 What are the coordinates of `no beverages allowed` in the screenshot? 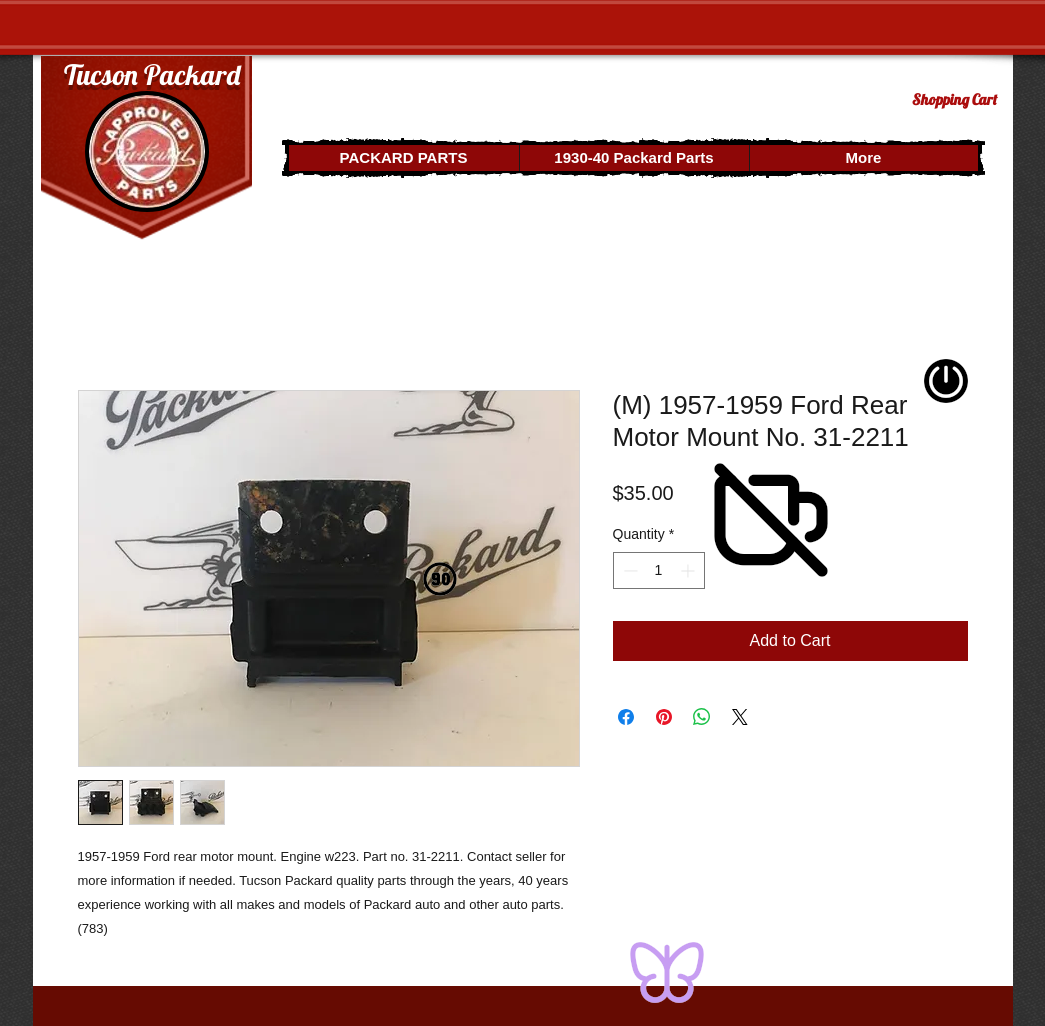 It's located at (771, 520).